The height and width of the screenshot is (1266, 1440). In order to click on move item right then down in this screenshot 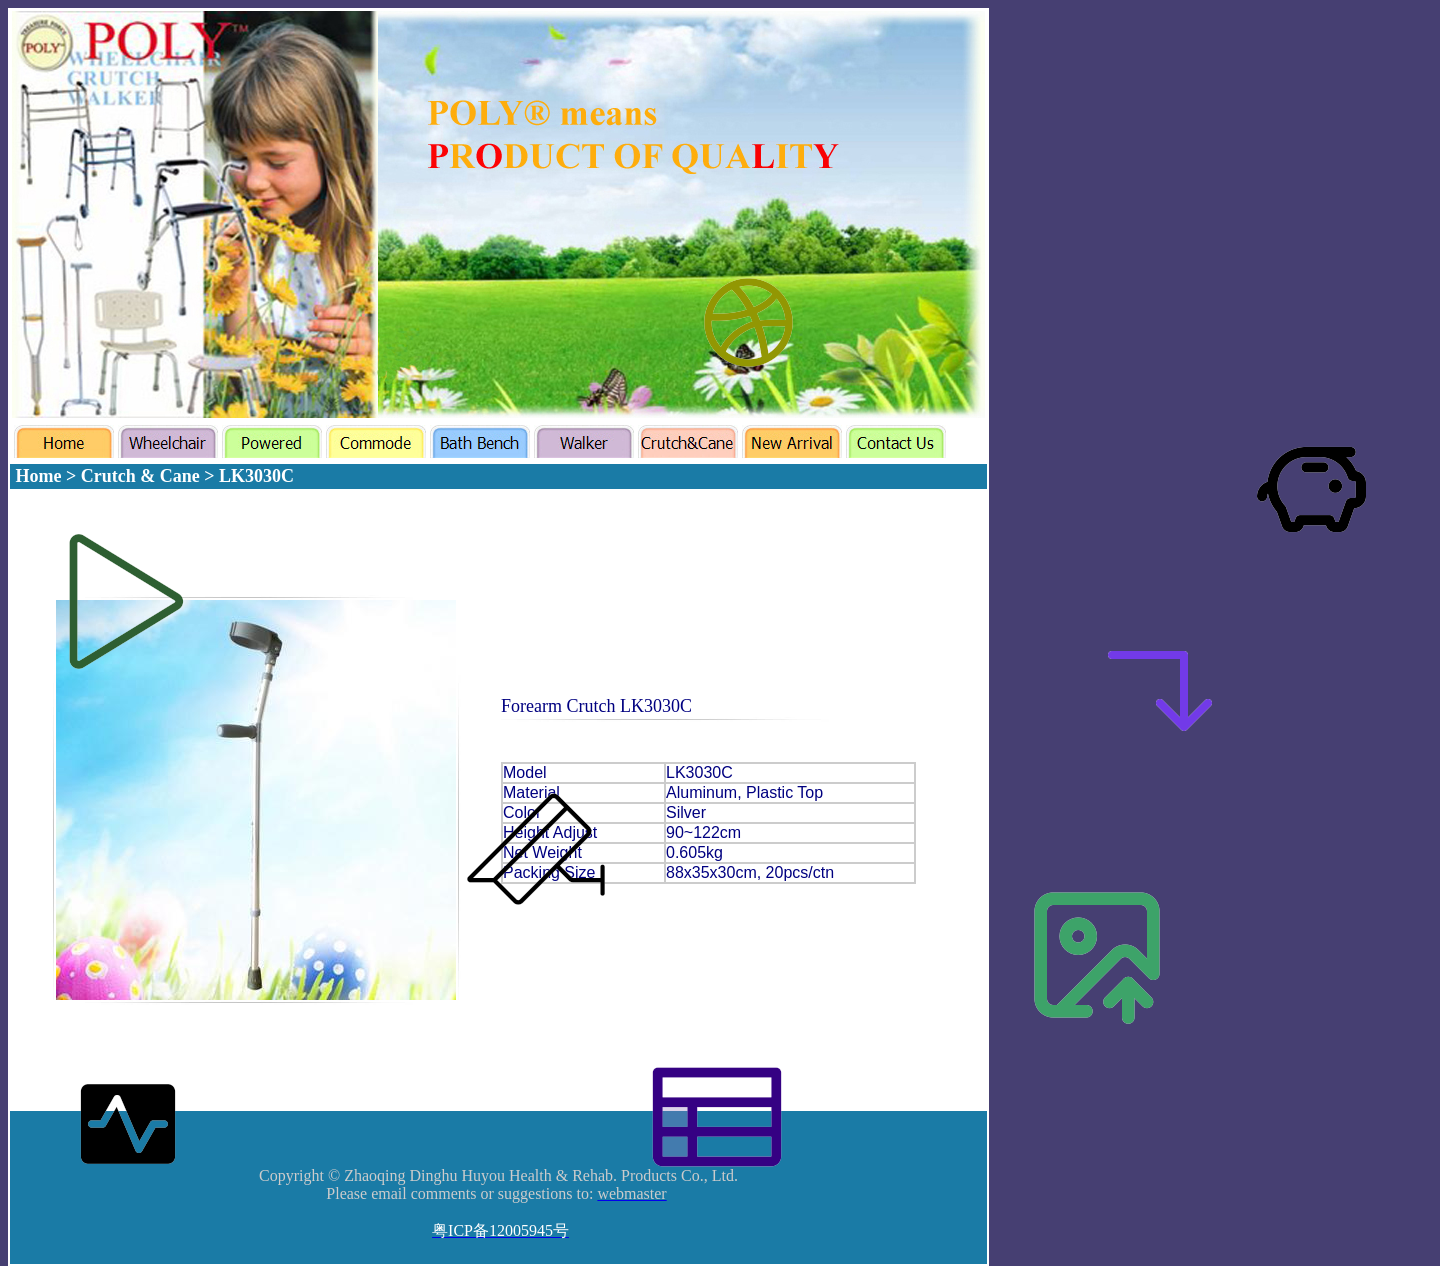, I will do `click(1160, 687)`.